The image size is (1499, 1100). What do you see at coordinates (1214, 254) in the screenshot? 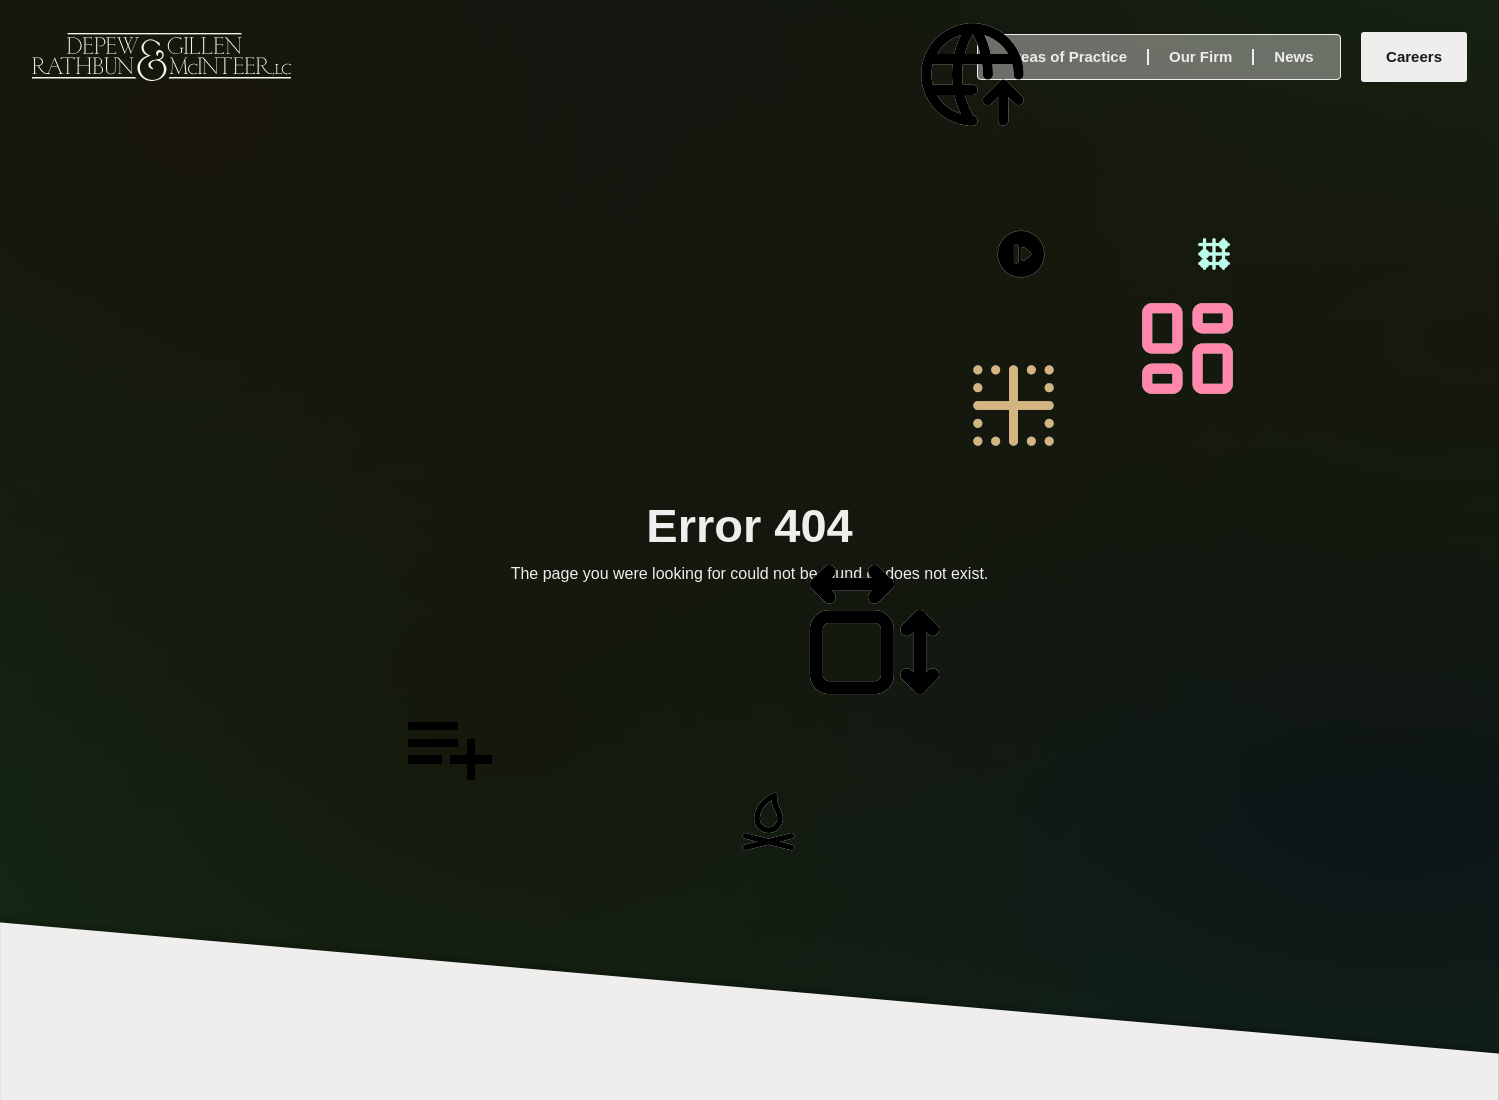
I see `view data grid or chart visualization` at bounding box center [1214, 254].